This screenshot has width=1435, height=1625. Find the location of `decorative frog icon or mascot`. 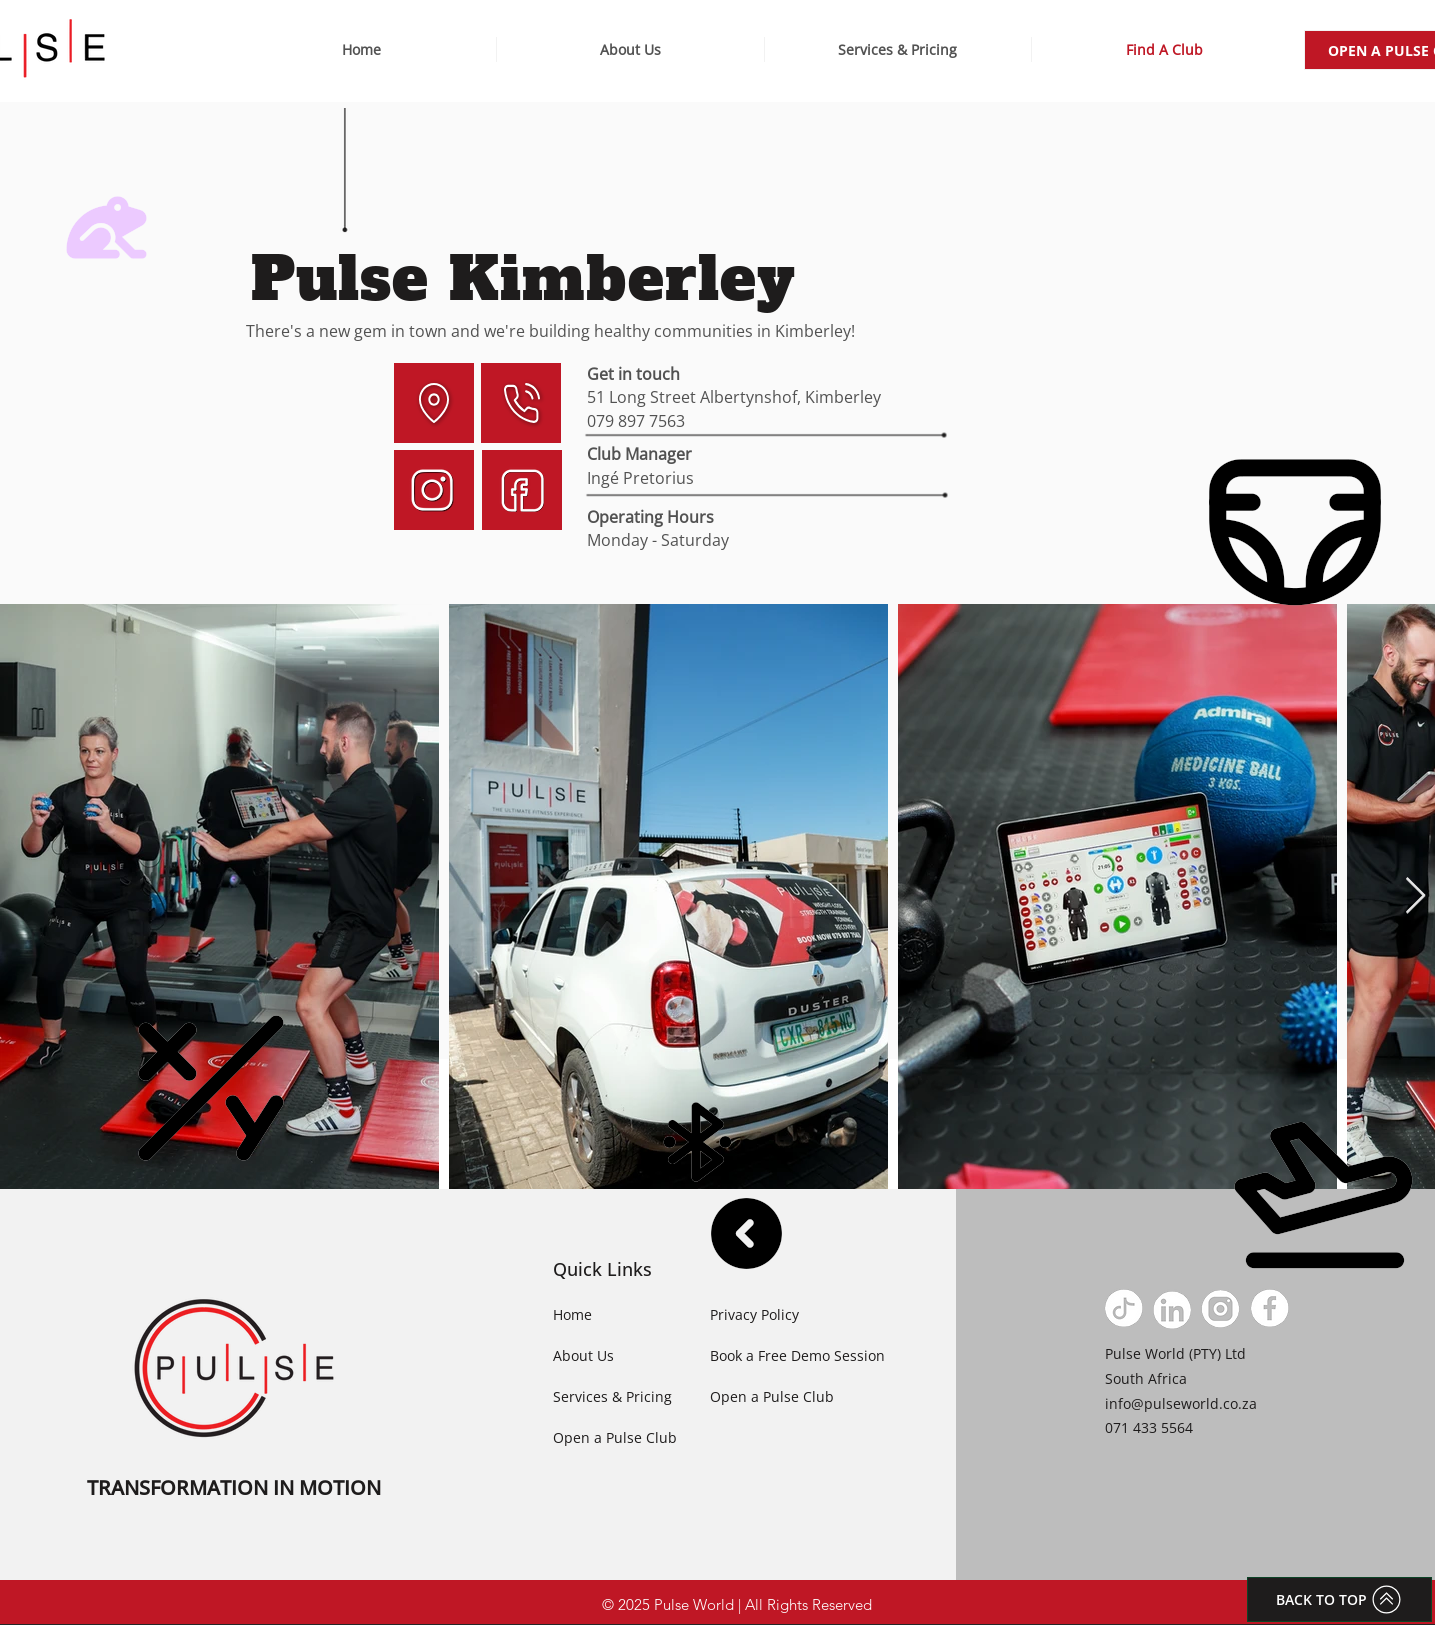

decorative frog icon or mascot is located at coordinates (106, 227).